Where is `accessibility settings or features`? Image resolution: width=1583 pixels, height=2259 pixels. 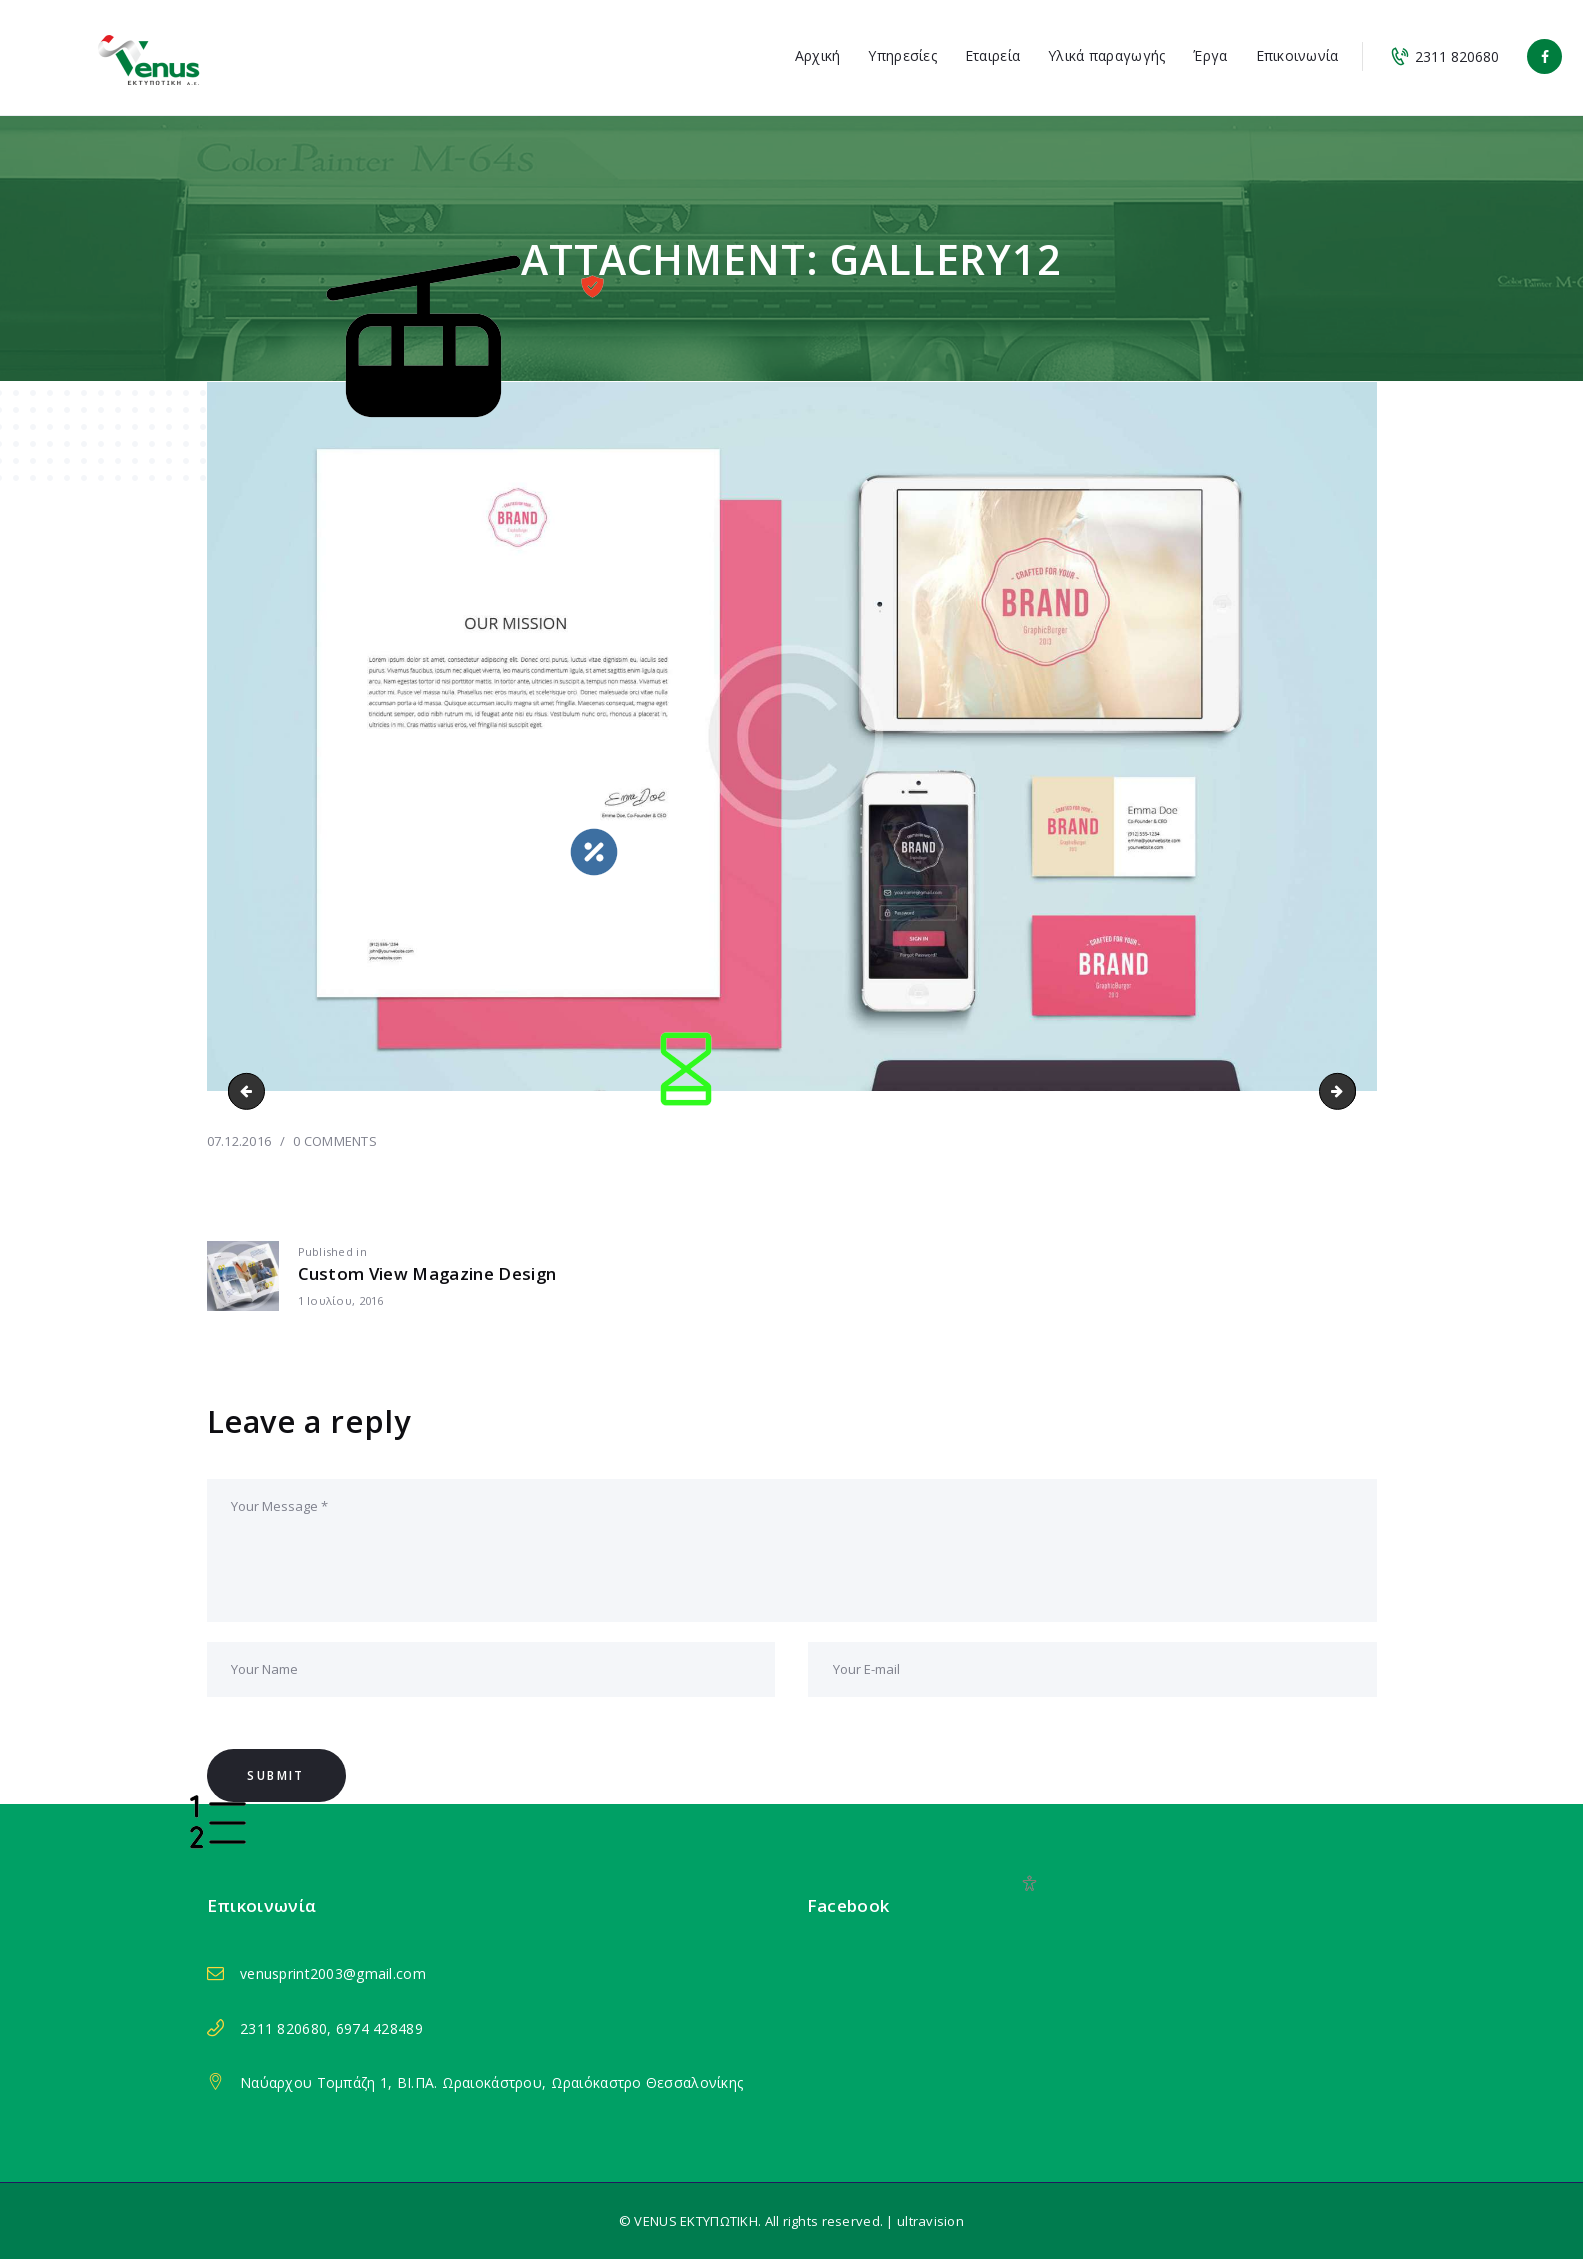
accessibility settings or features is located at coordinates (1029, 1883).